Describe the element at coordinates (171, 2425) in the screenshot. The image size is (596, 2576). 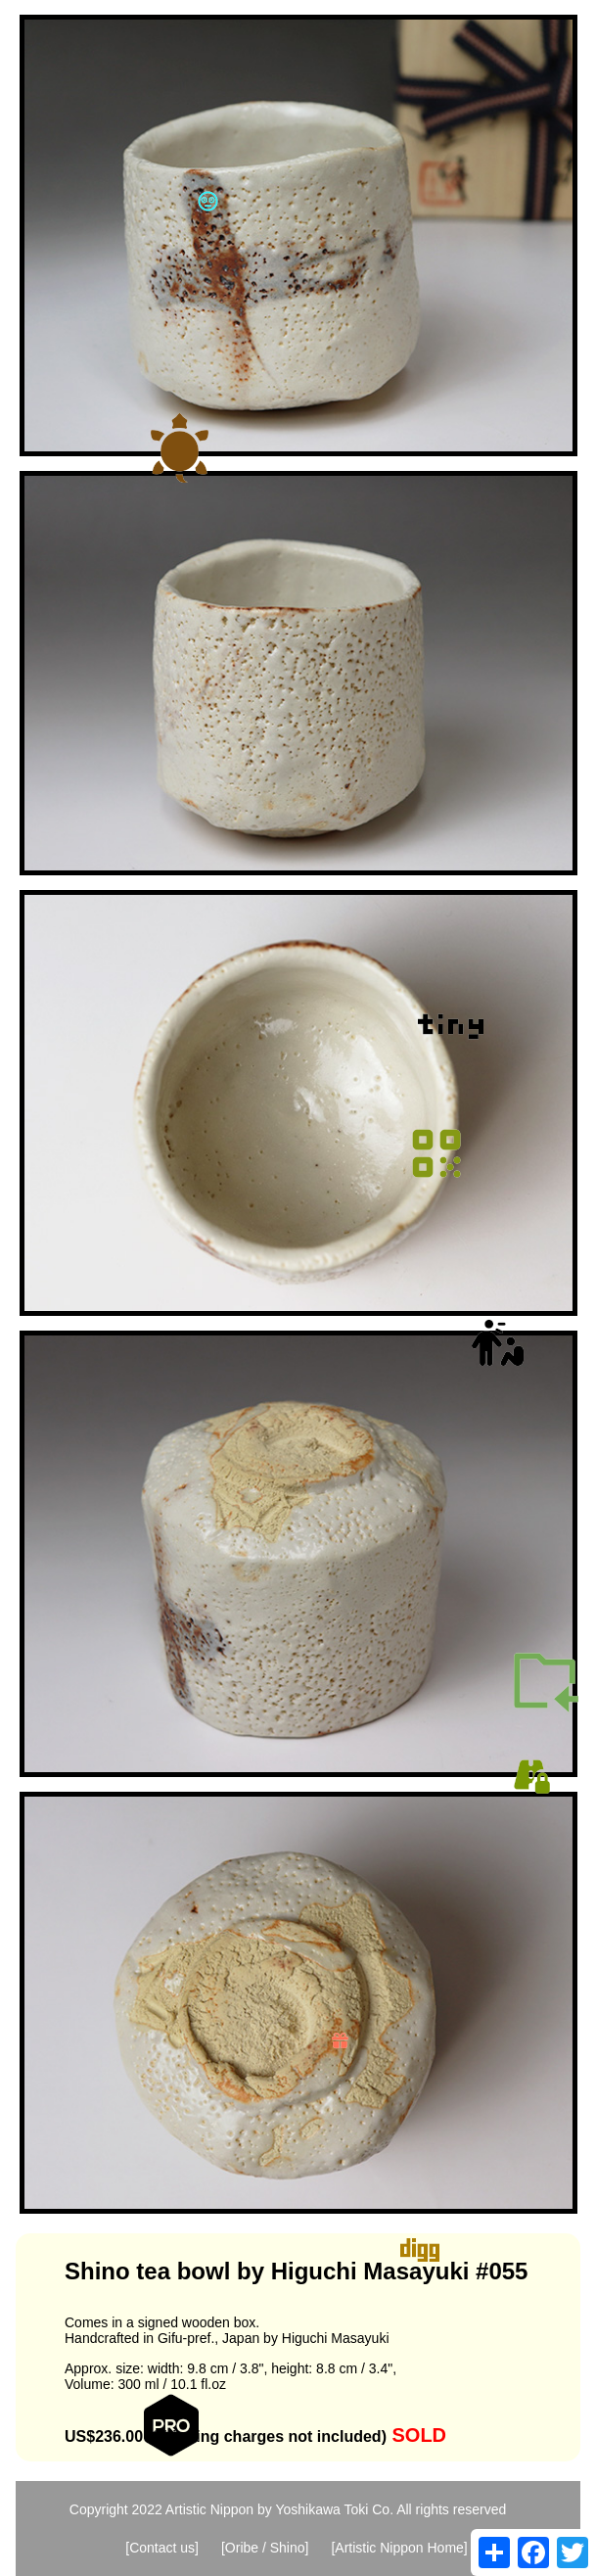
I see `themeco brand logo` at that location.